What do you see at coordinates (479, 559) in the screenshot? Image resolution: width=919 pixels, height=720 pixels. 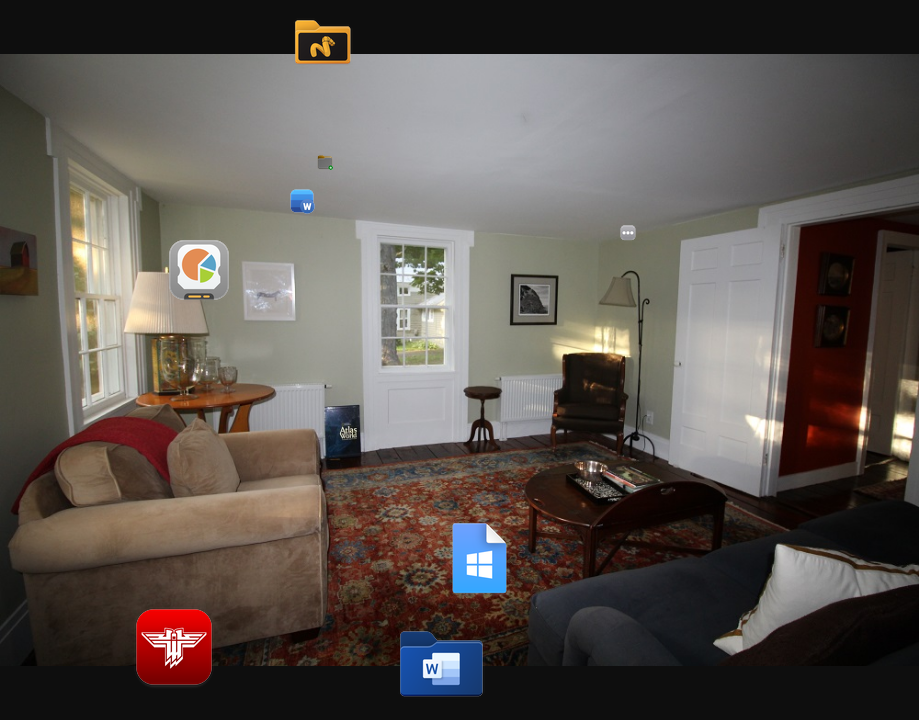 I see `a windows executable file (.exe)` at bounding box center [479, 559].